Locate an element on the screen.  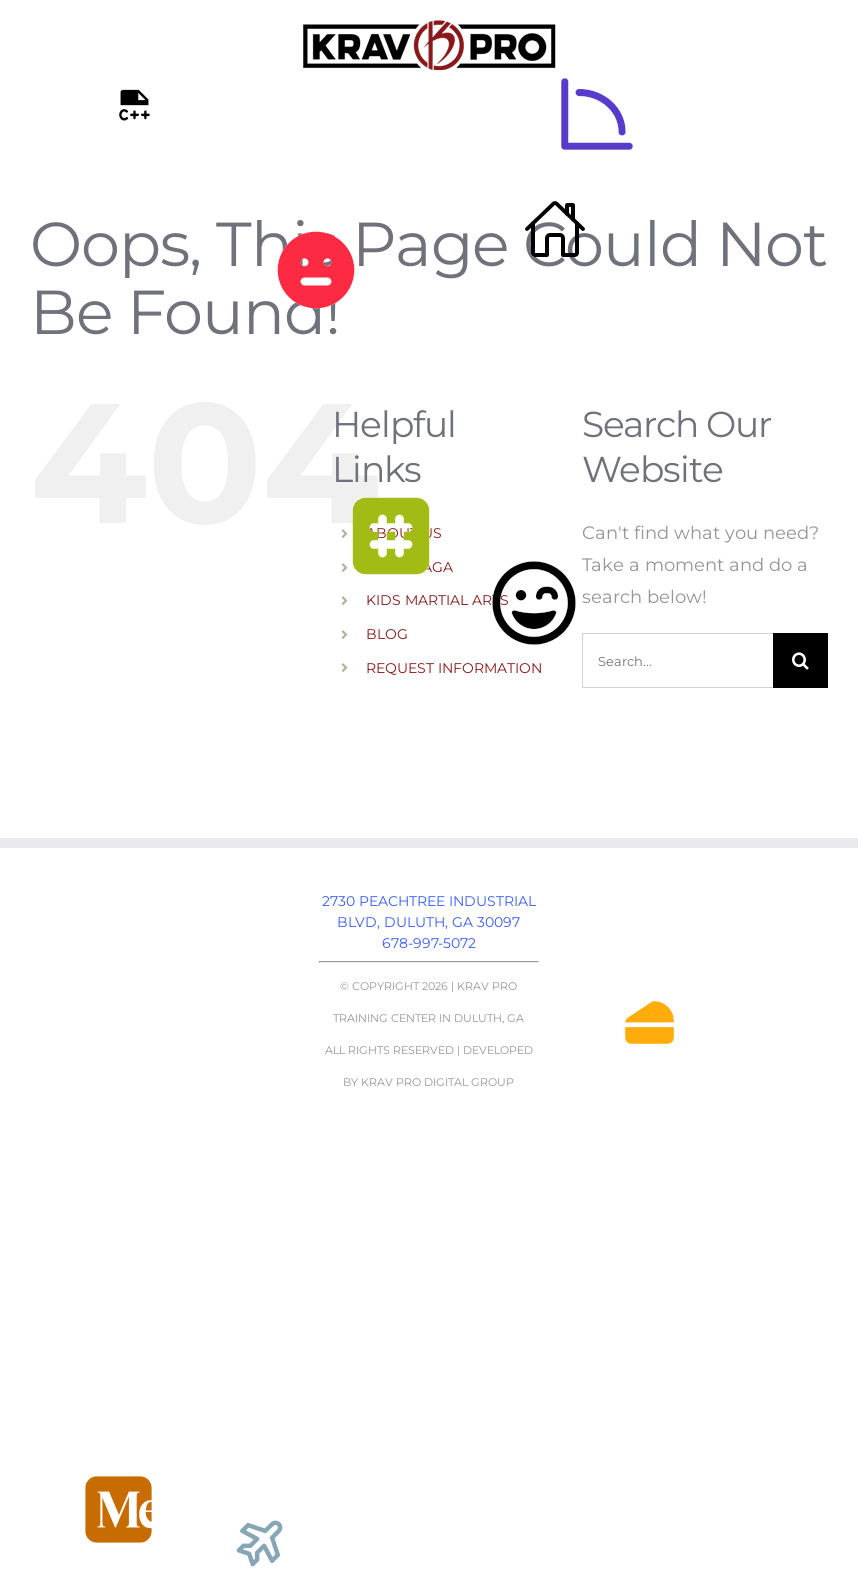
a C++ source code file is located at coordinates (134, 106).